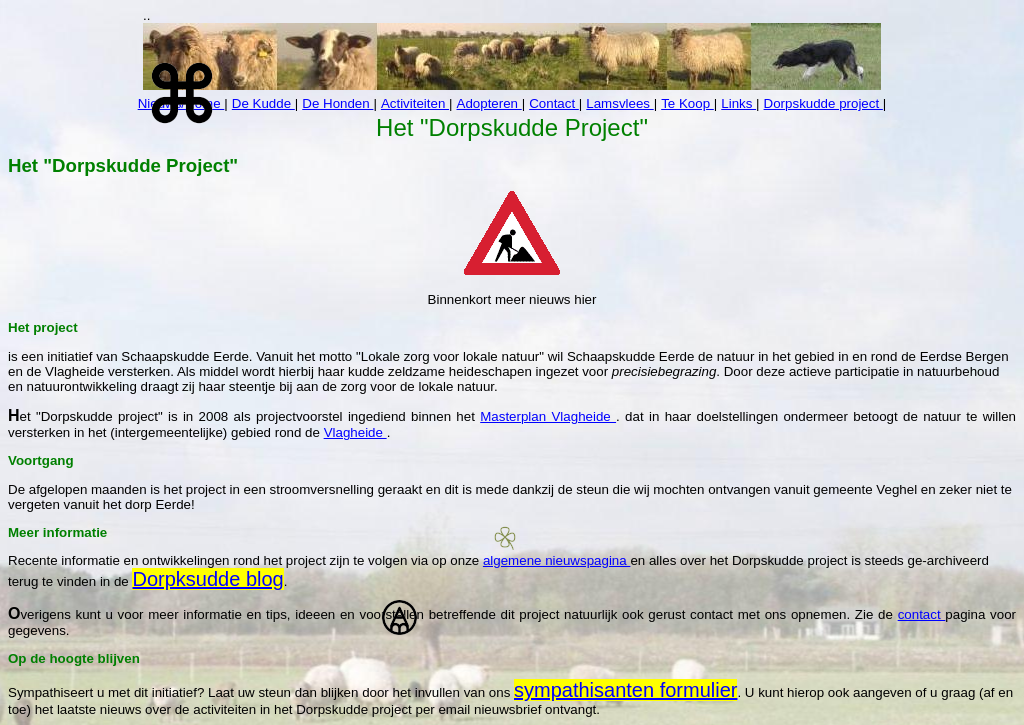 This screenshot has height=725, width=1024. I want to click on indicates luck or bonus feature, so click(505, 538).